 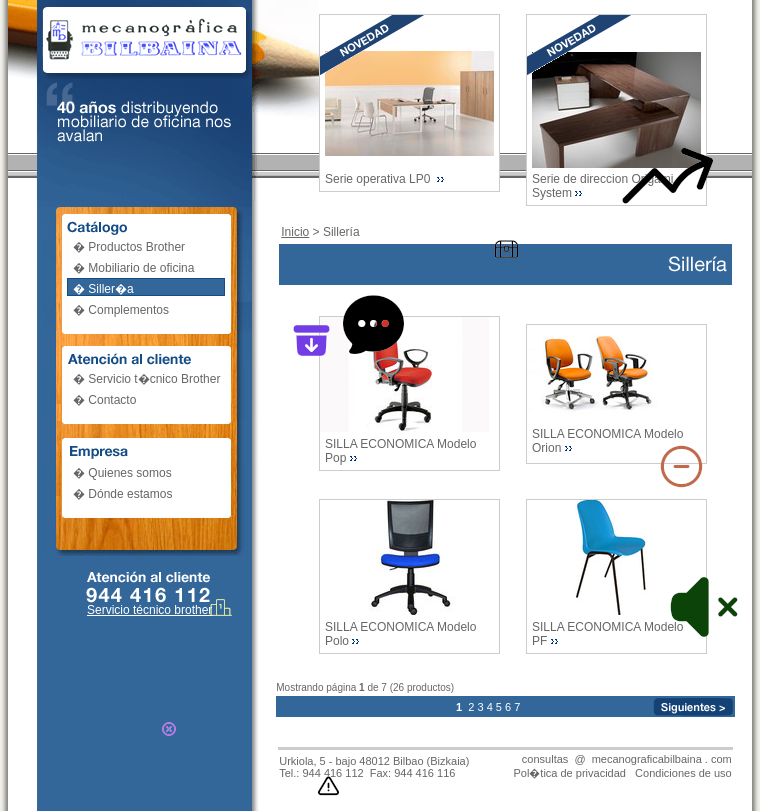 What do you see at coordinates (311, 340) in the screenshot?
I see `archive or store an item` at bounding box center [311, 340].